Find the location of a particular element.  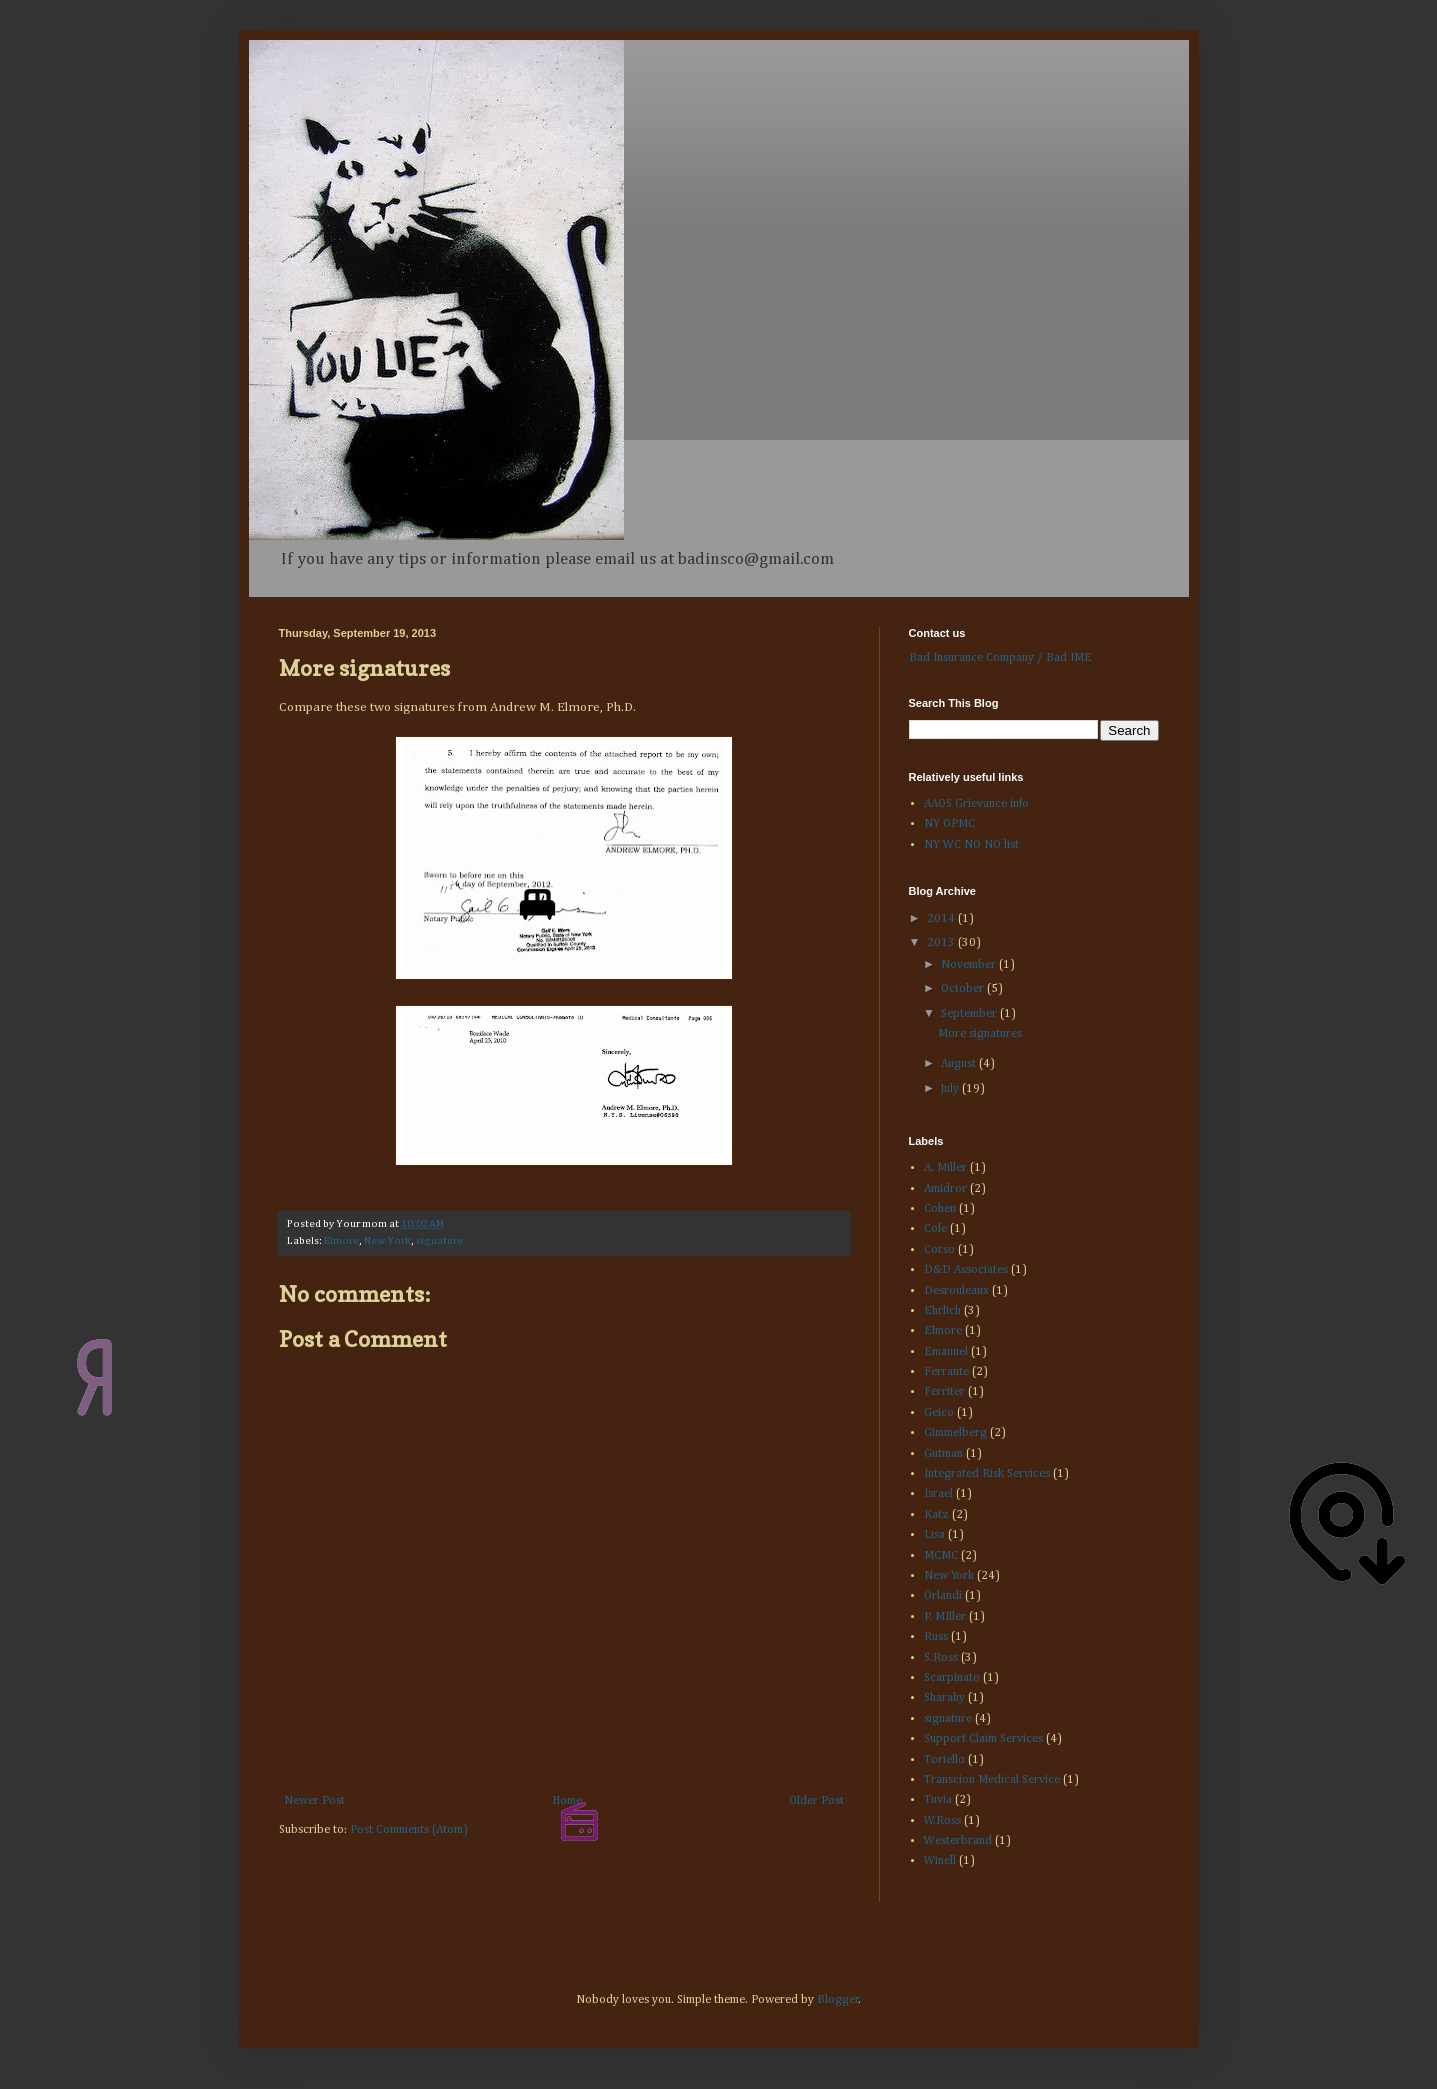

open radio or audio streaming app is located at coordinates (579, 1822).